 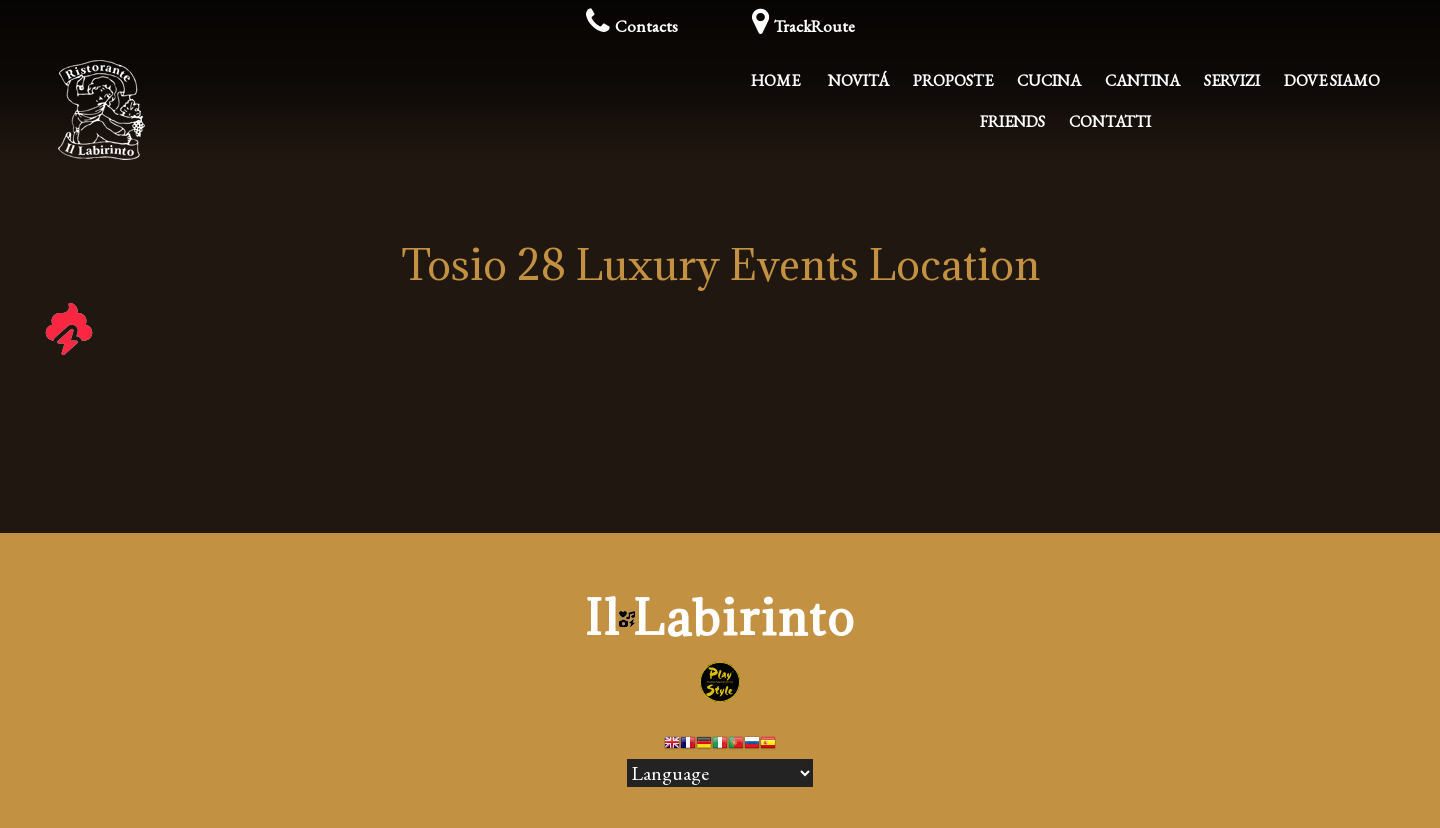 I want to click on indicates a system error or crash, so click(x=69, y=329).